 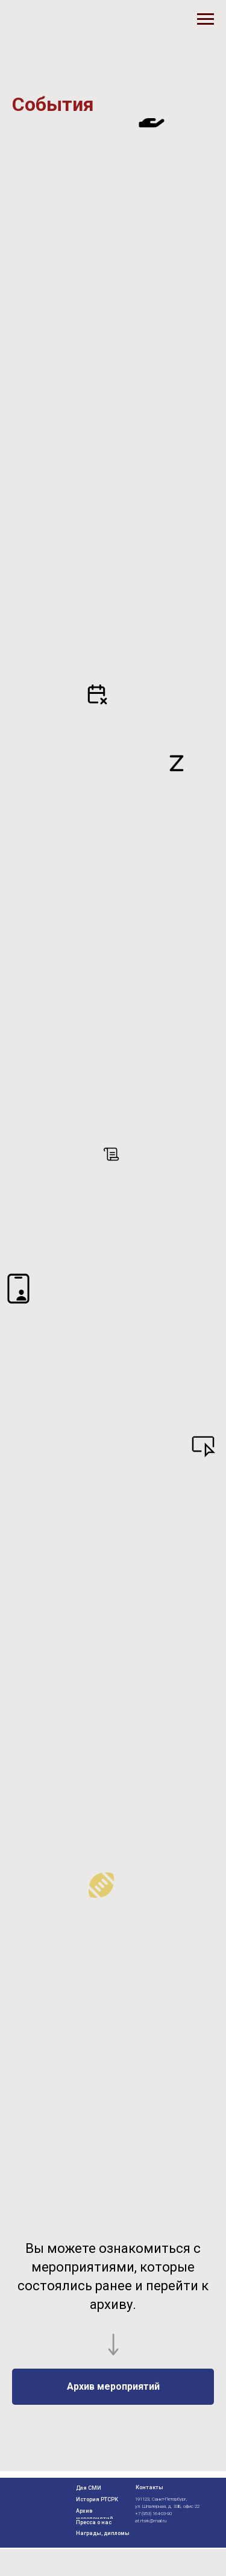 I want to click on indicates items starting with the letter Z in an alphabetical list, so click(x=177, y=763).